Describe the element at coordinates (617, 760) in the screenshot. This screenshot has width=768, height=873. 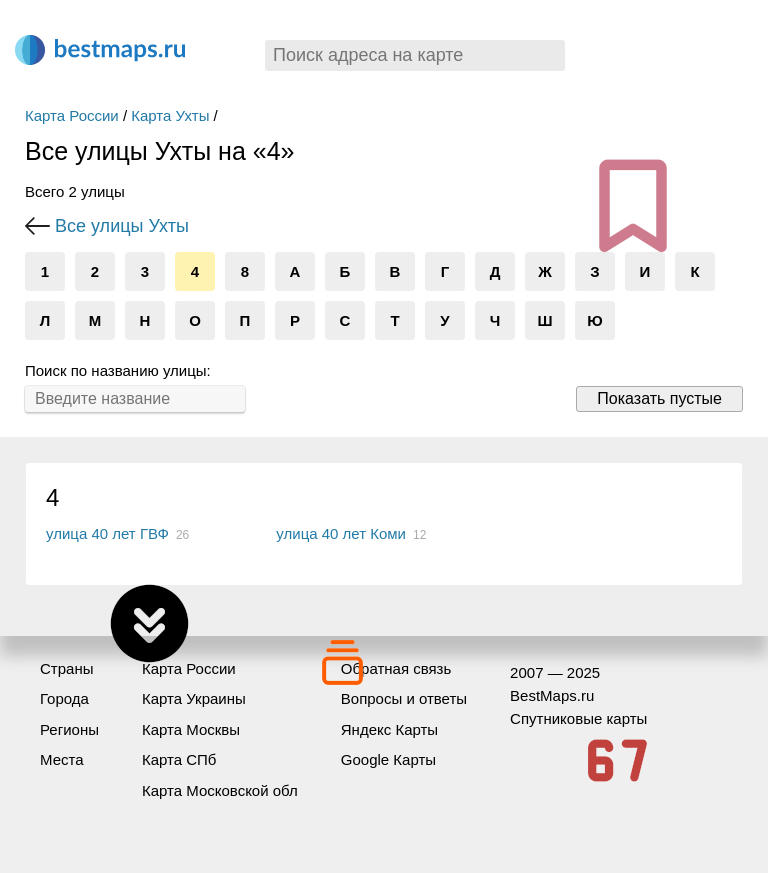
I see `displays the number 67 as a label or identifier` at that location.